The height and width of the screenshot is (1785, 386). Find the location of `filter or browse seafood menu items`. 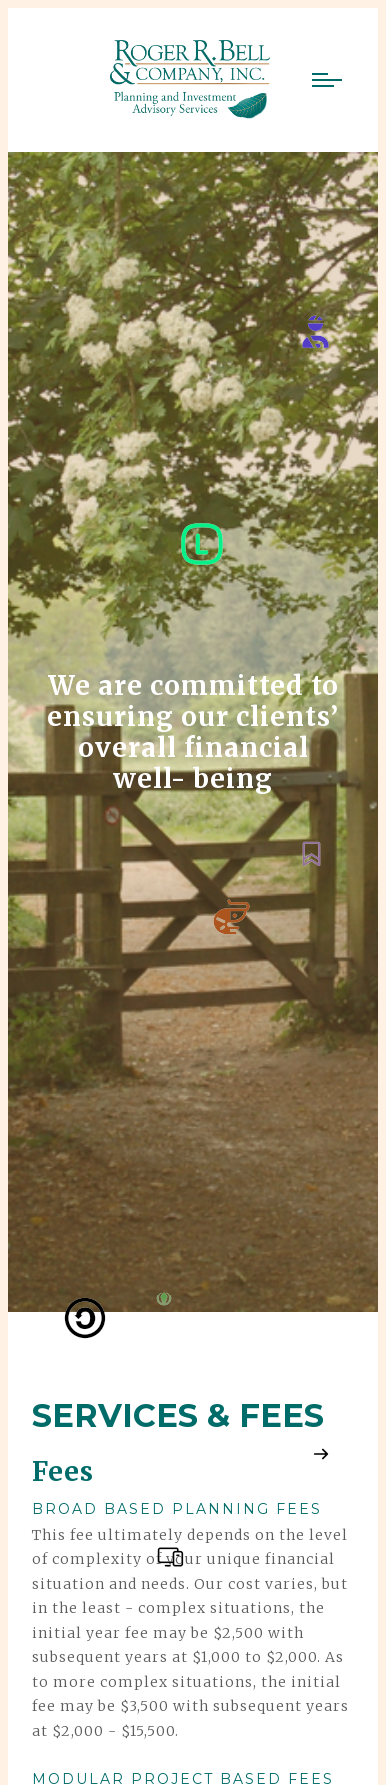

filter or browse seafood menu items is located at coordinates (231, 917).